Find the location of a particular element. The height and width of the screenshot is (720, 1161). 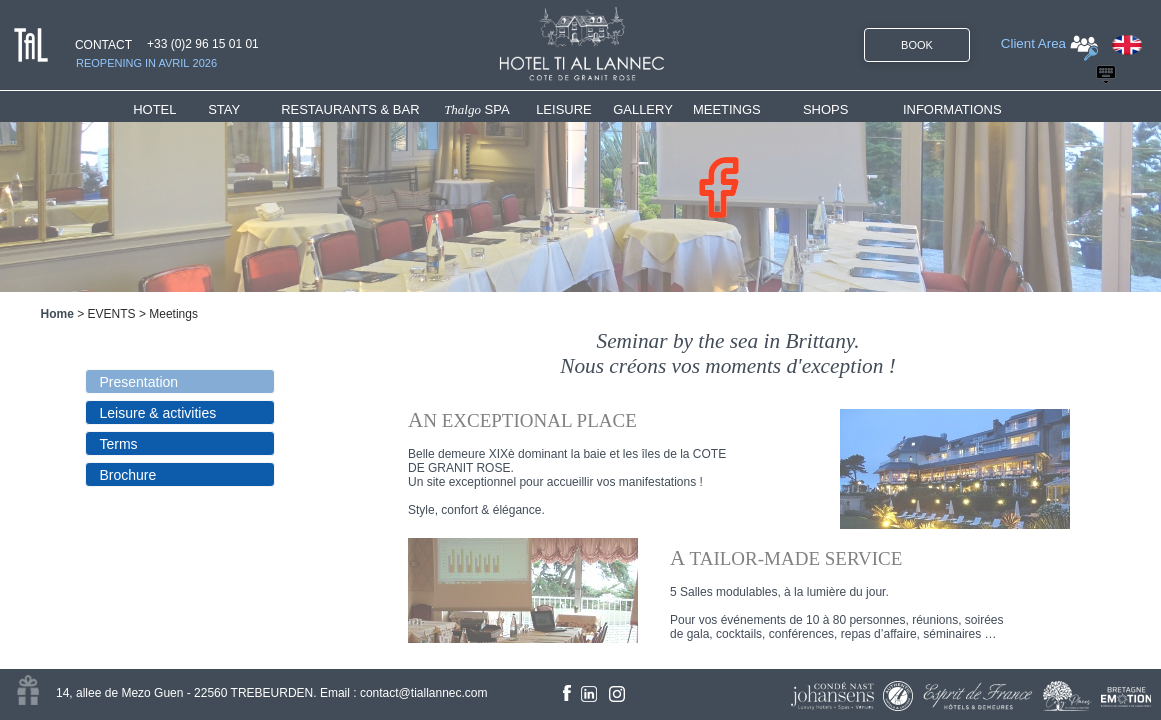

hide the on-screen keyboard is located at coordinates (1106, 74).